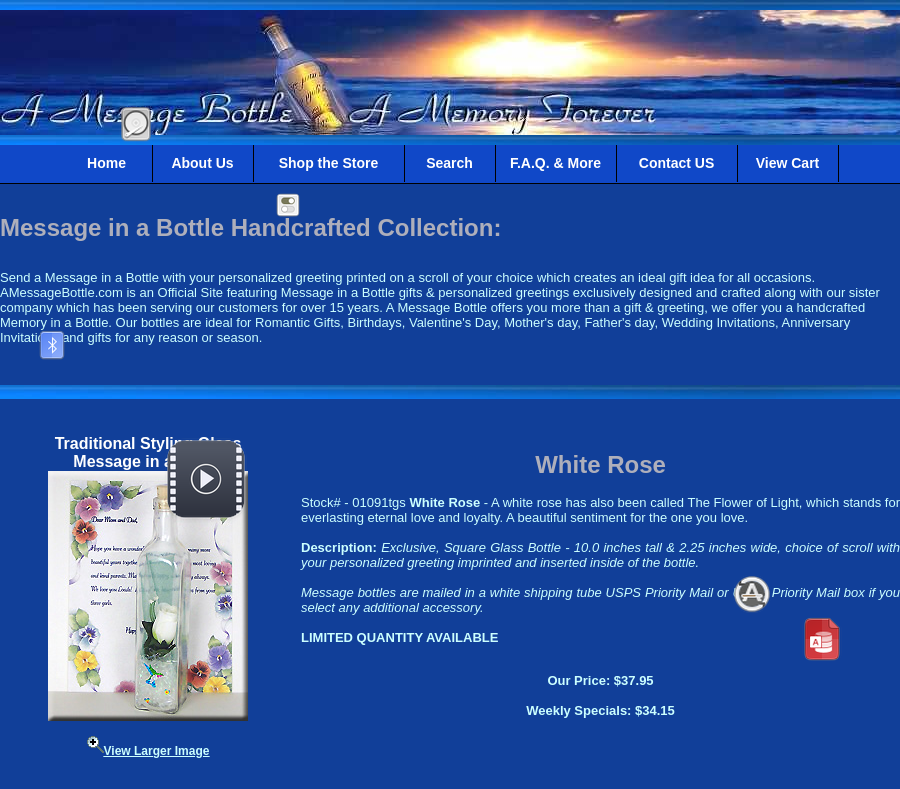 The width and height of the screenshot is (900, 789). I want to click on open system tweaks or settings customization, so click(288, 205).